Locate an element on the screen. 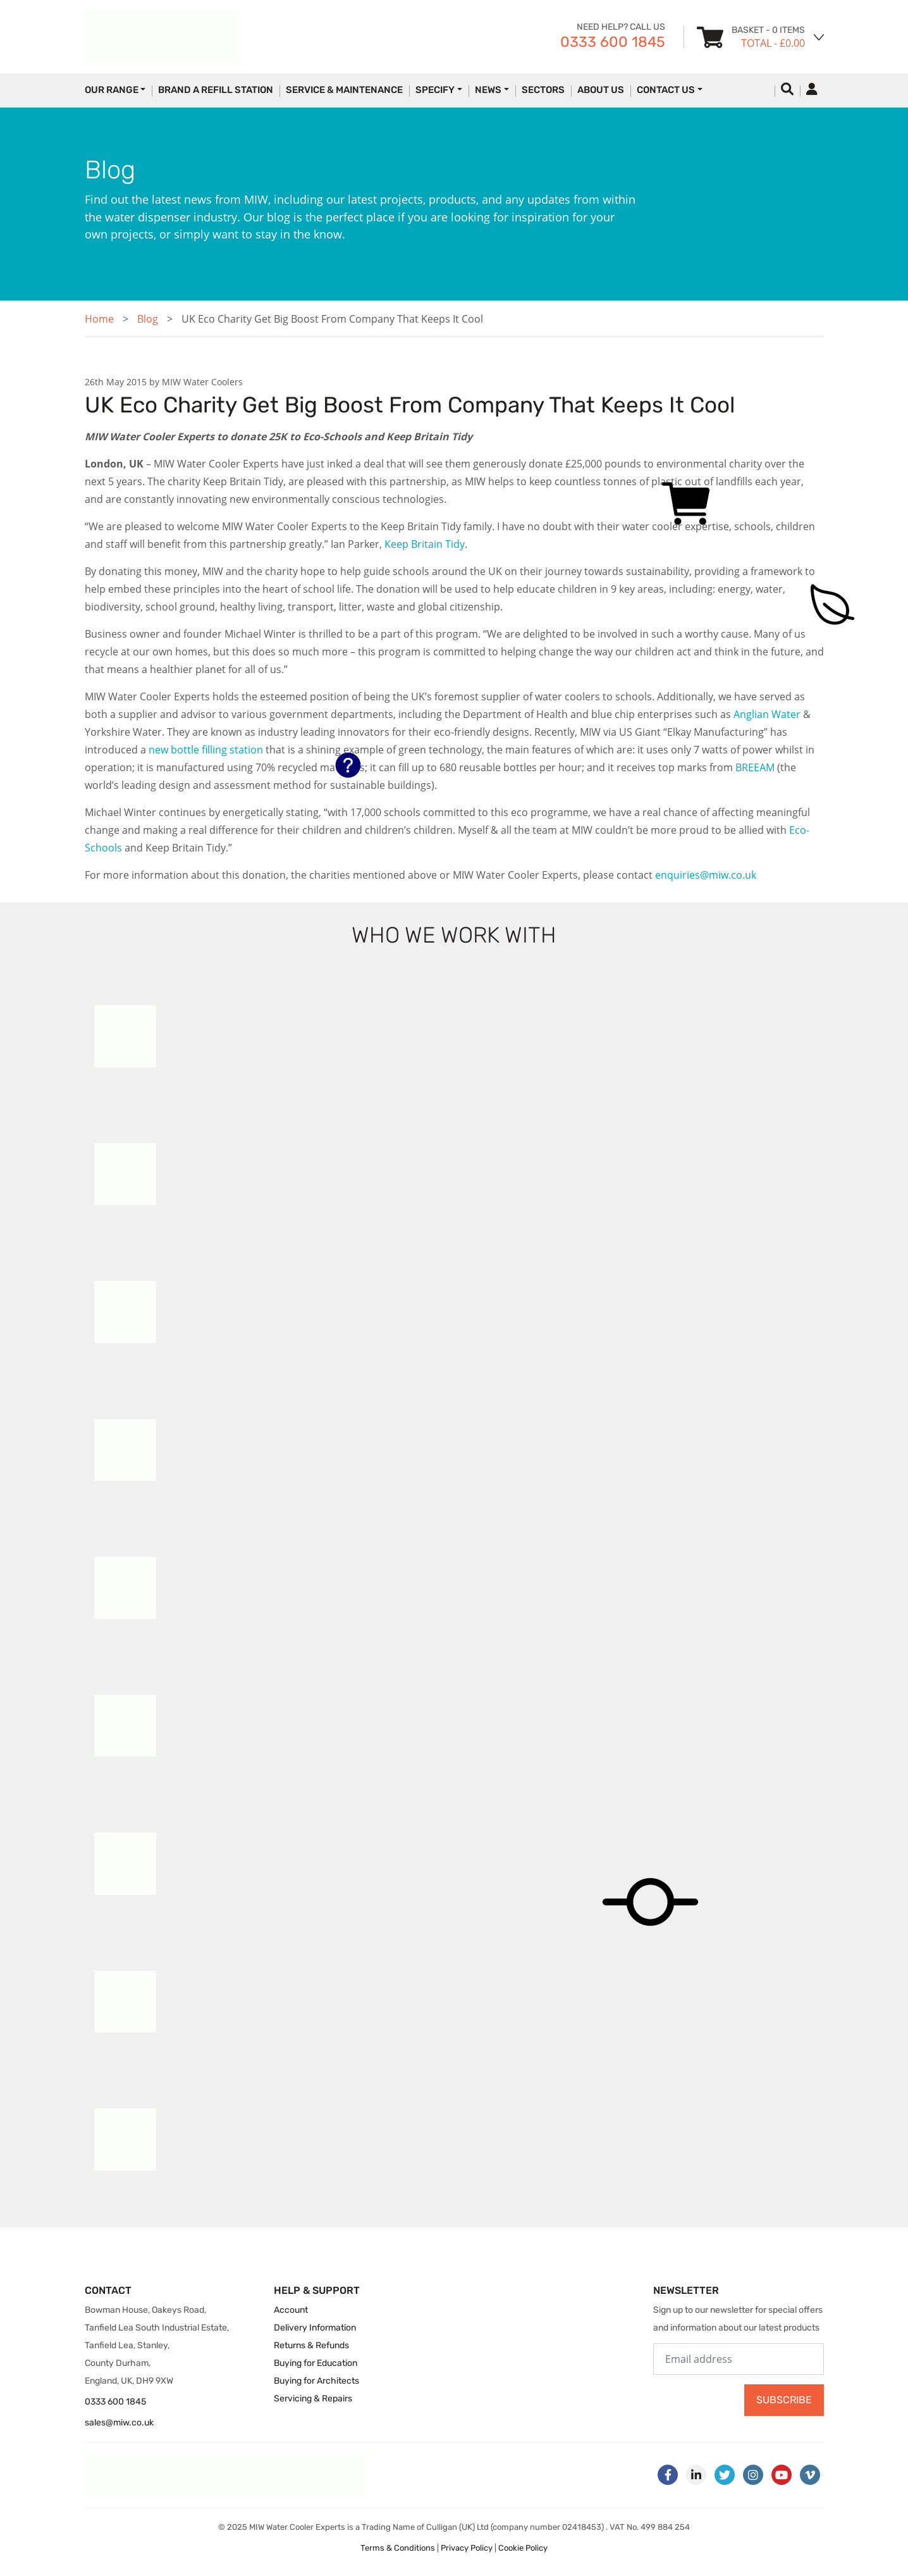  view your shopping cart is located at coordinates (687, 504).